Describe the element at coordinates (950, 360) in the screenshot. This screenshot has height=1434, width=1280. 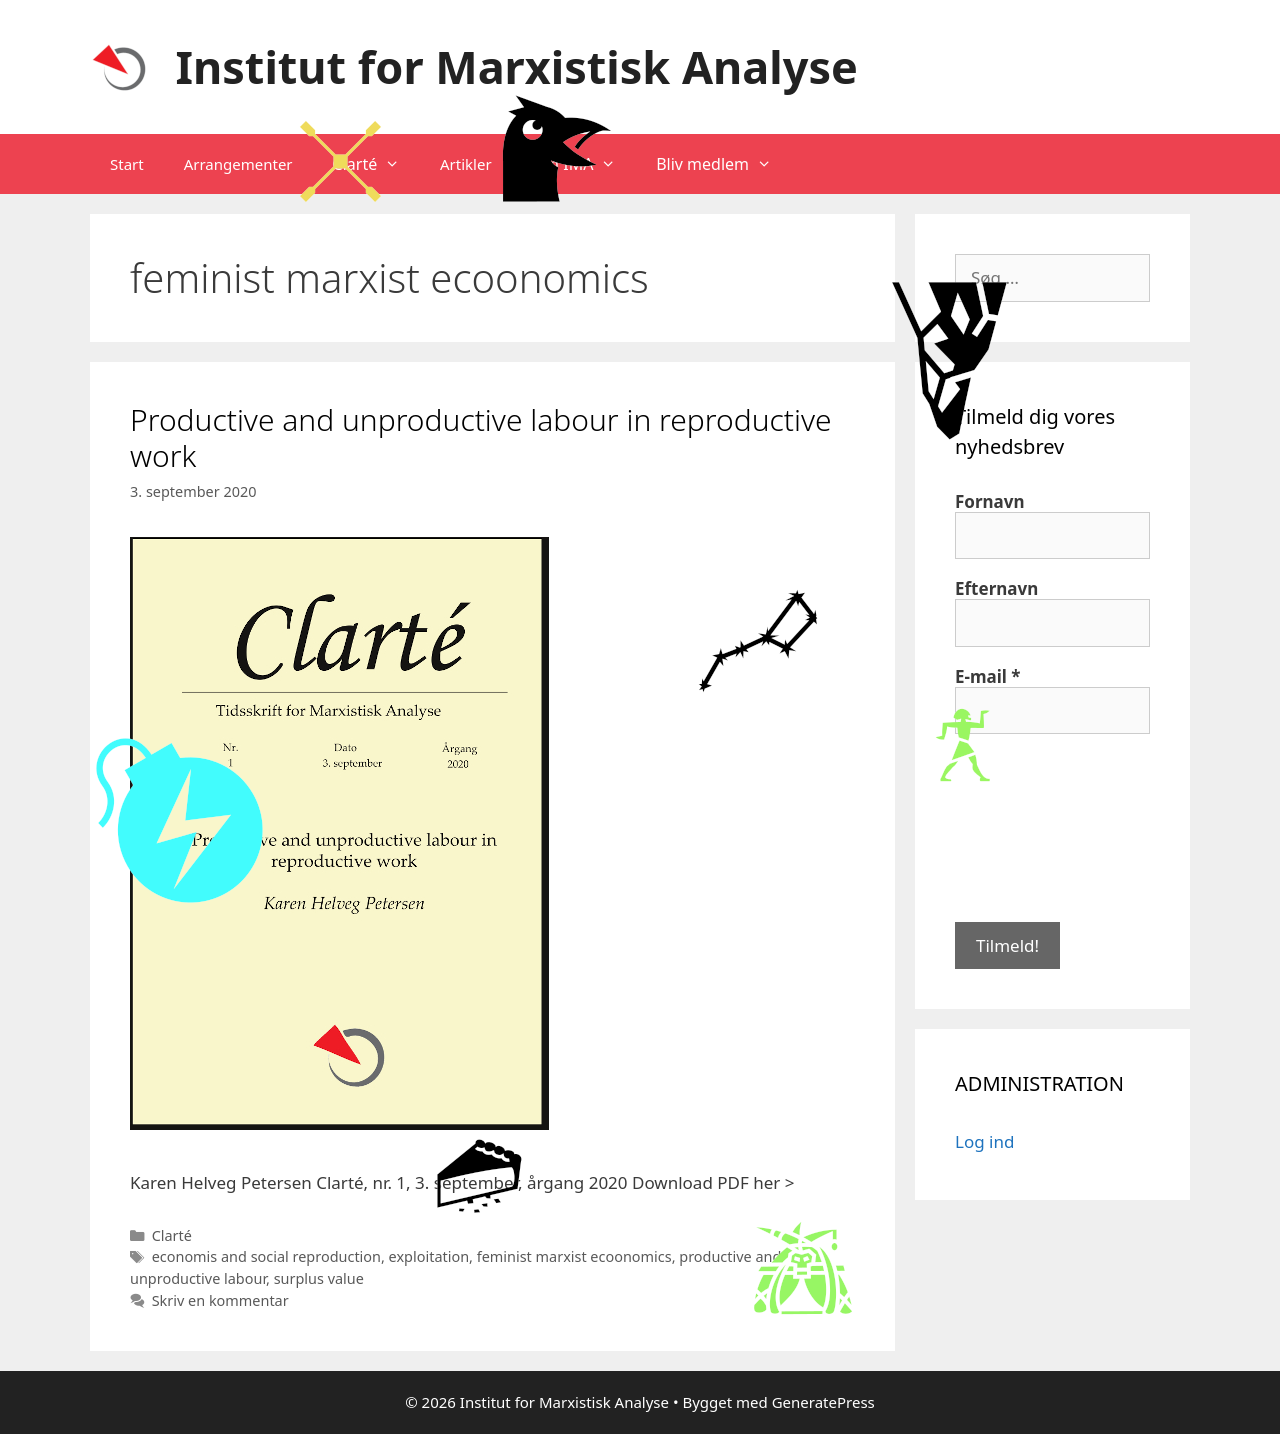
I see `indicates cave or underground environment in game` at that location.